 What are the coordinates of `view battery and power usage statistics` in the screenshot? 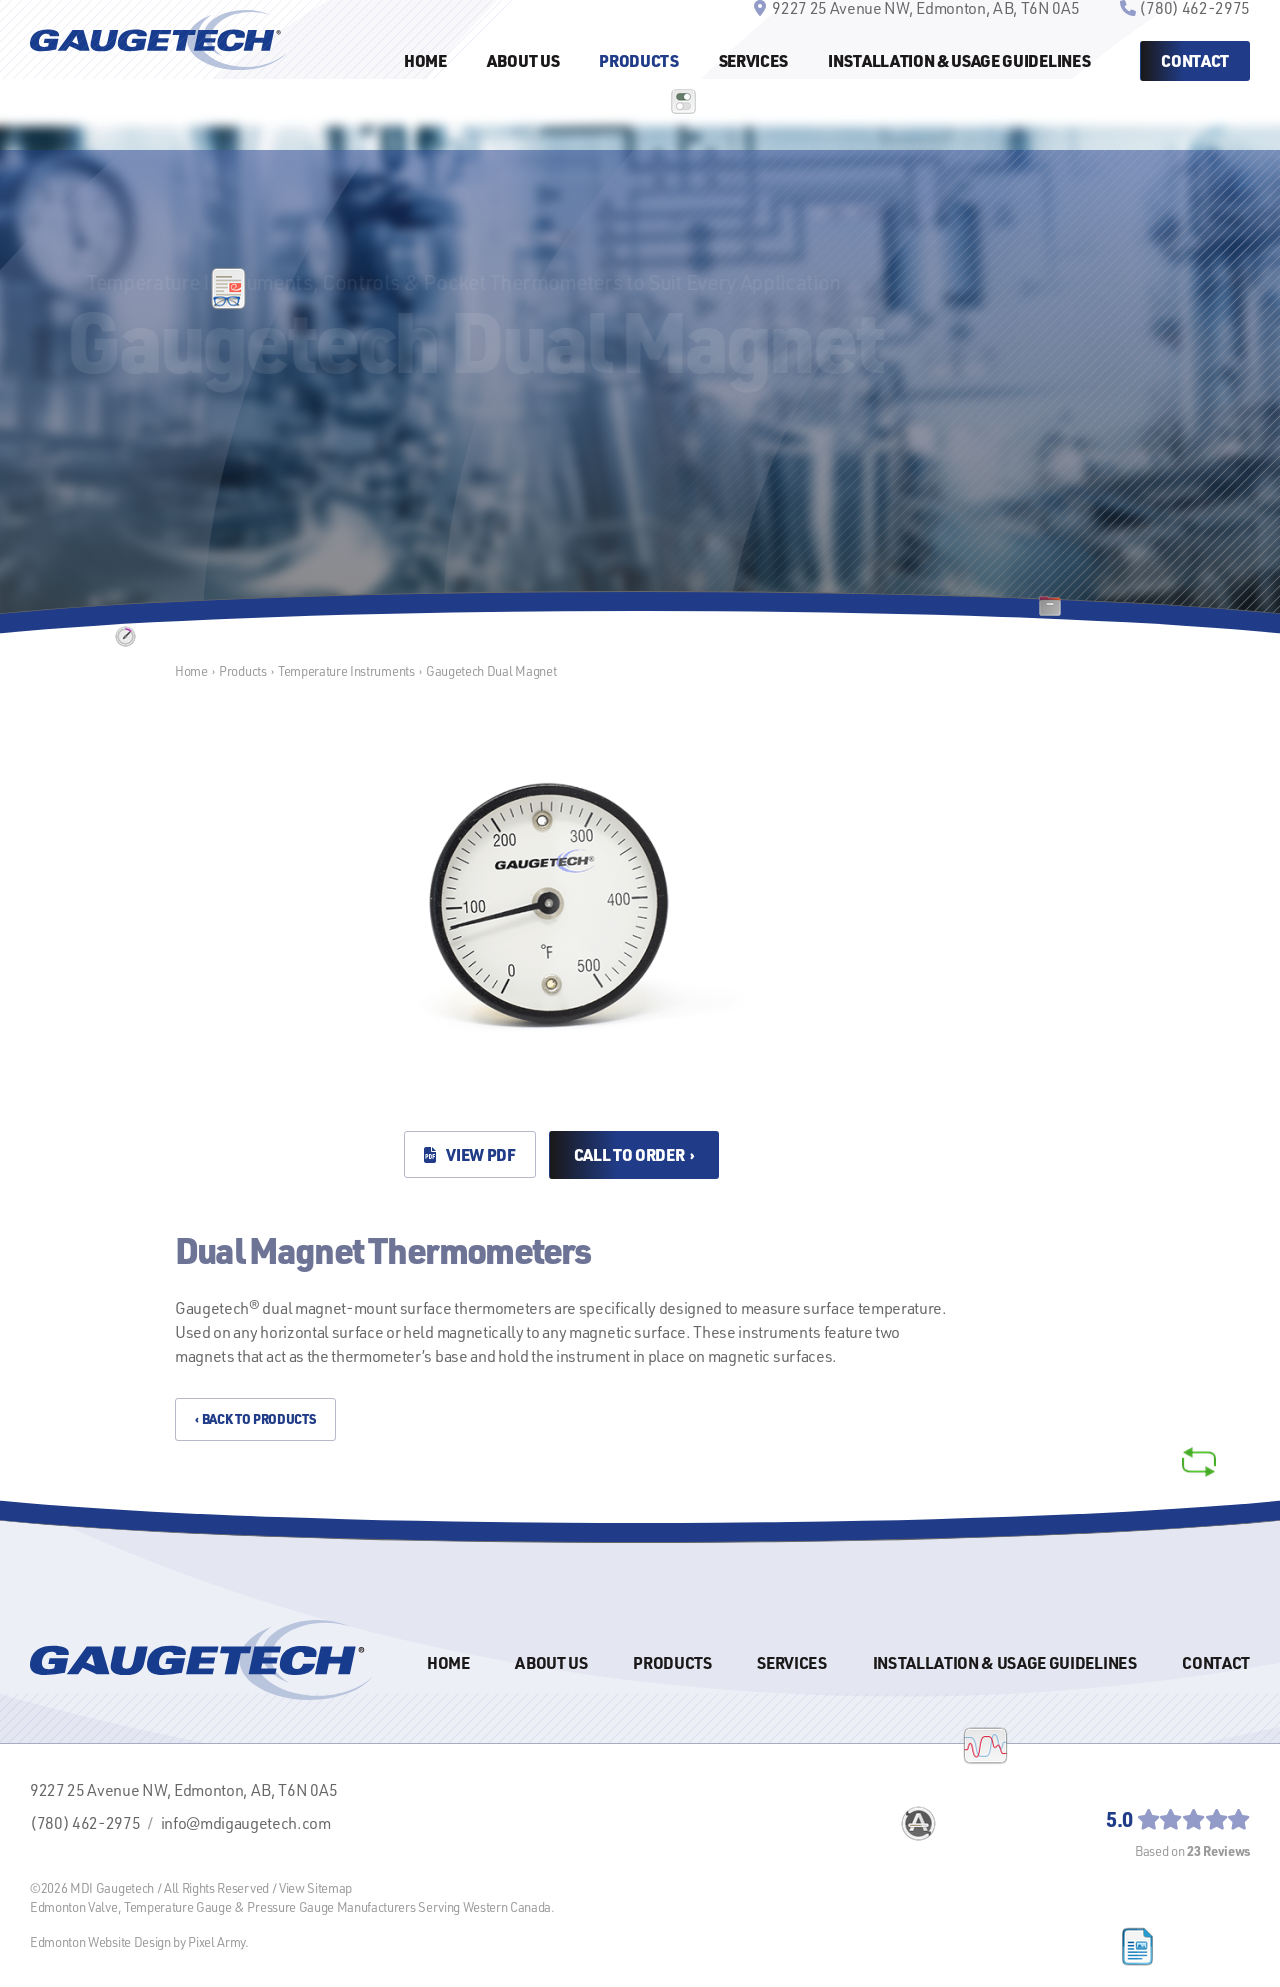 It's located at (985, 1745).